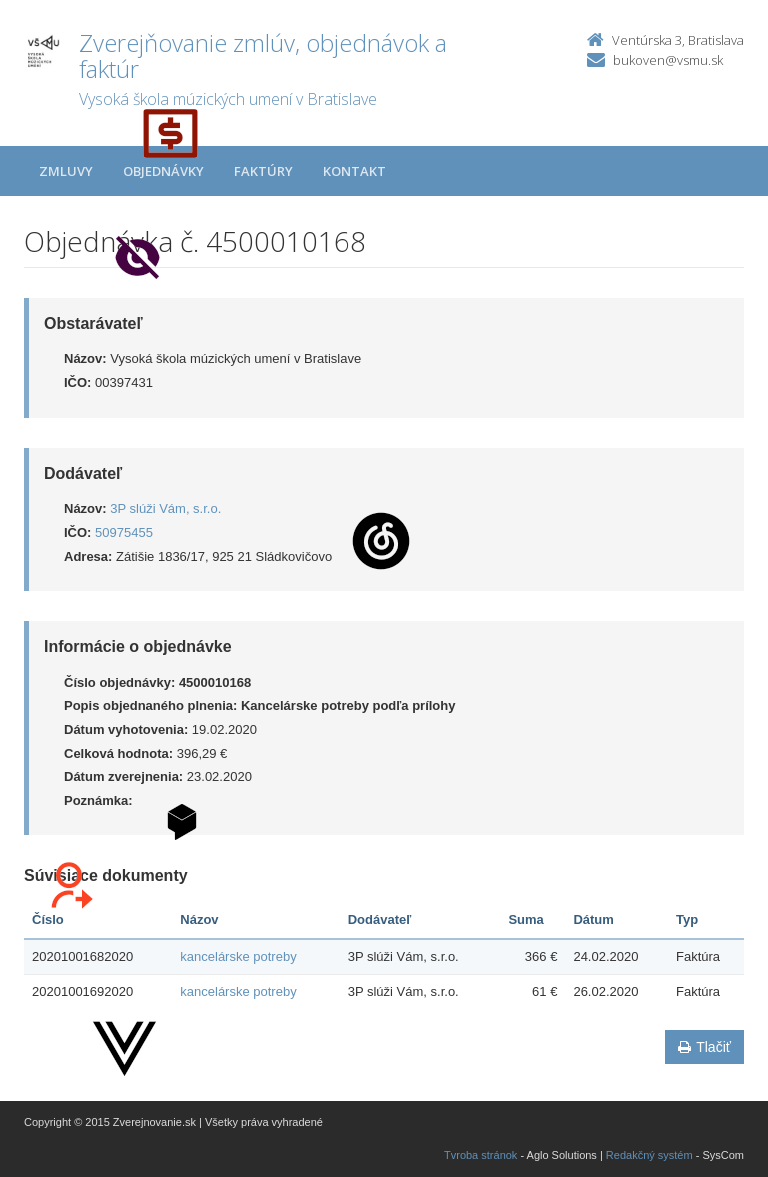 The width and height of the screenshot is (768, 1177). Describe the element at coordinates (170, 133) in the screenshot. I see `view financial transactions or payment details` at that location.